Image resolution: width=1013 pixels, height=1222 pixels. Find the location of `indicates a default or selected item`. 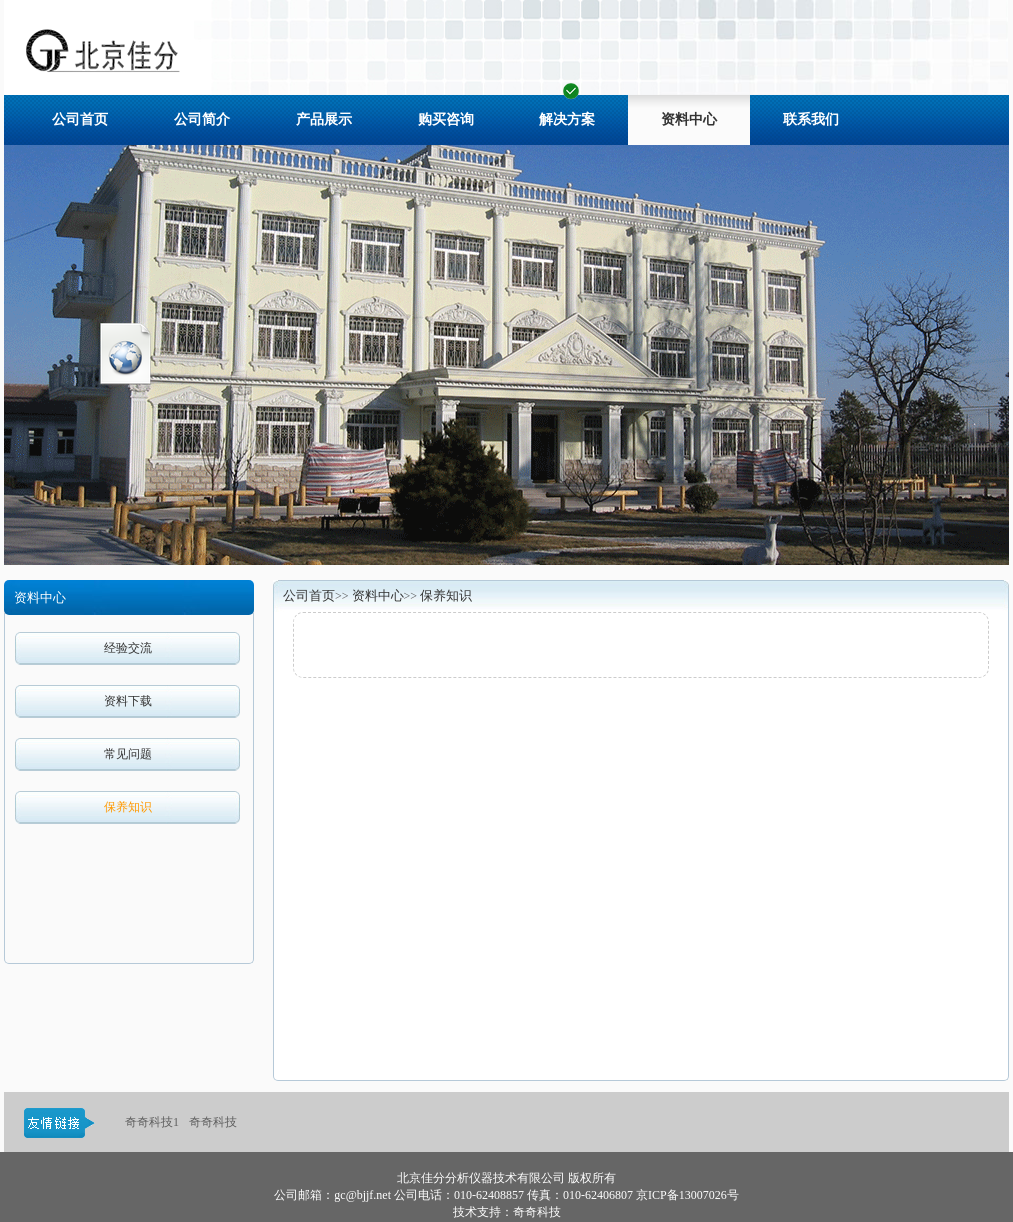

indicates a default or selected item is located at coordinates (571, 91).